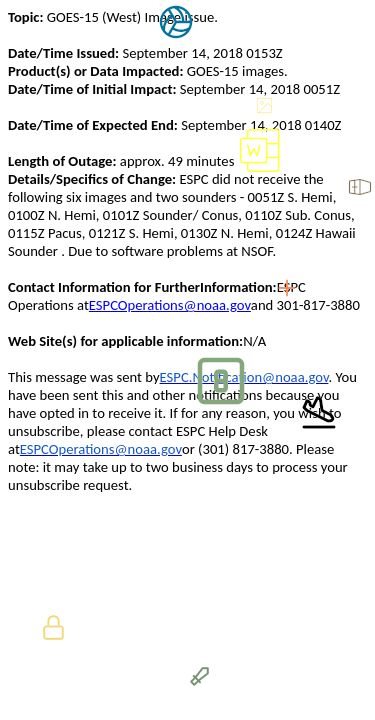 The image size is (375, 720). Describe the element at coordinates (53, 627) in the screenshot. I see `indicates a locked or protected item` at that location.